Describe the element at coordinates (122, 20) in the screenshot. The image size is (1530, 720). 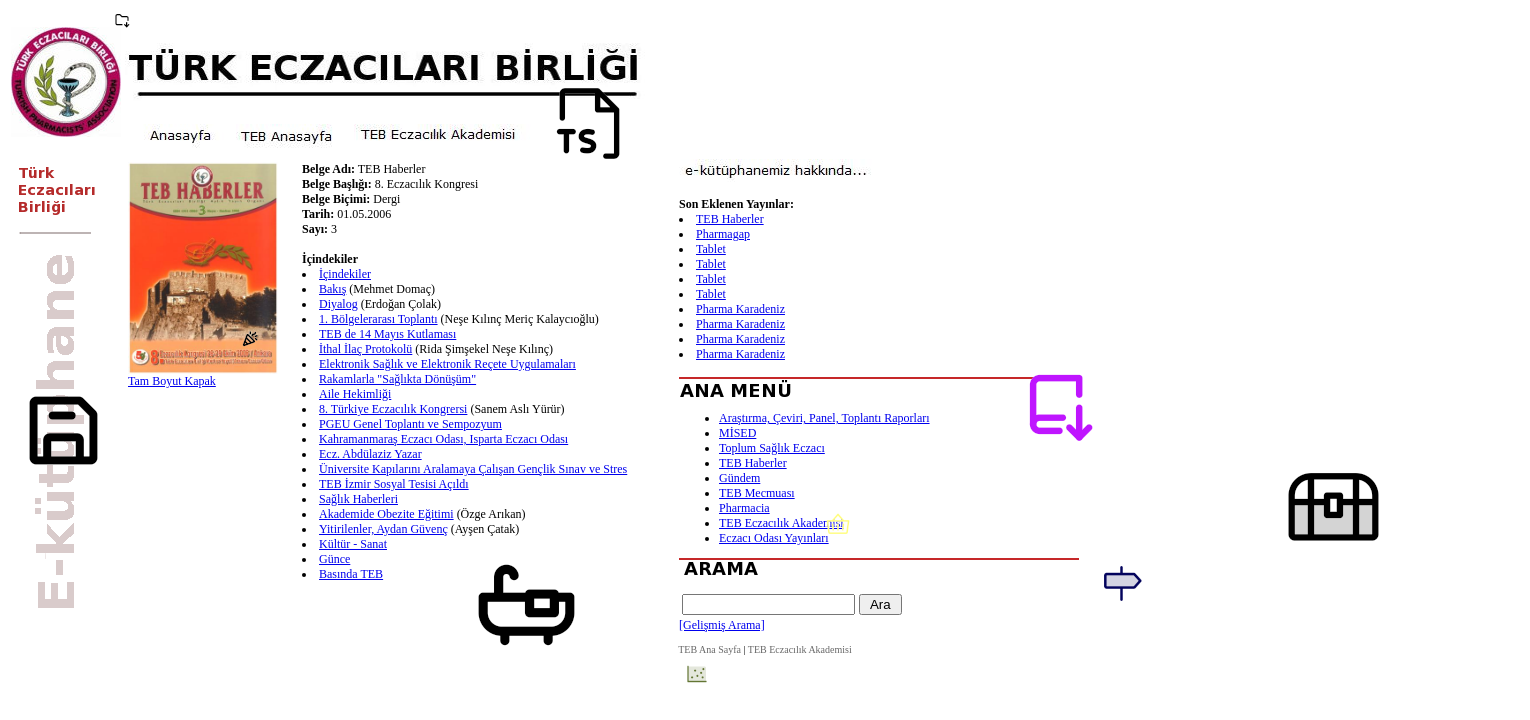
I see `download folder contents` at that location.